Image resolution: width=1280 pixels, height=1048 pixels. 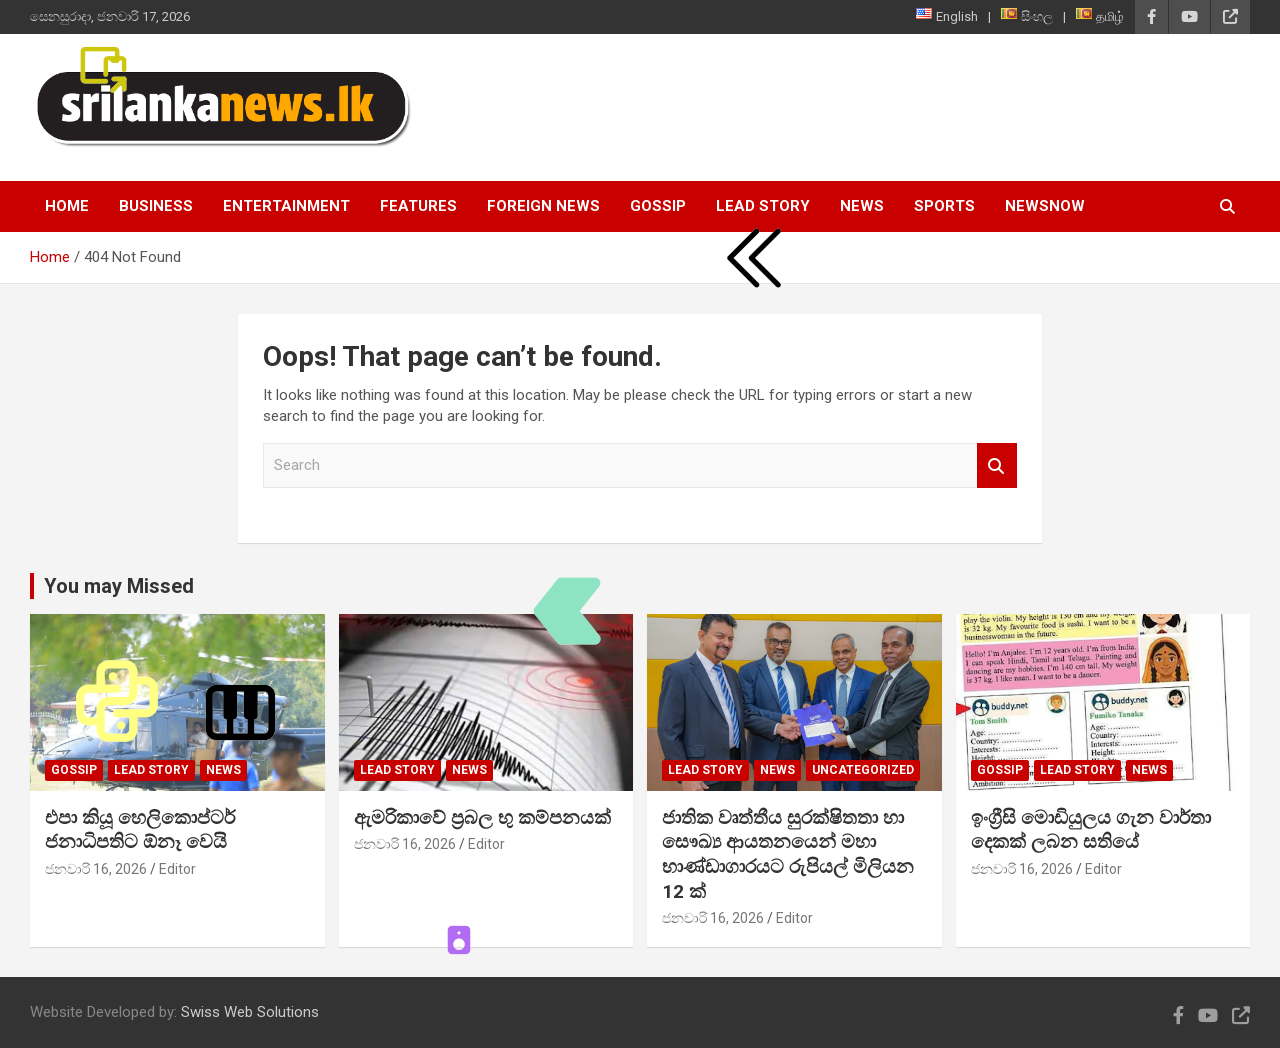 What do you see at coordinates (117, 701) in the screenshot?
I see `indicates python programming language` at bounding box center [117, 701].